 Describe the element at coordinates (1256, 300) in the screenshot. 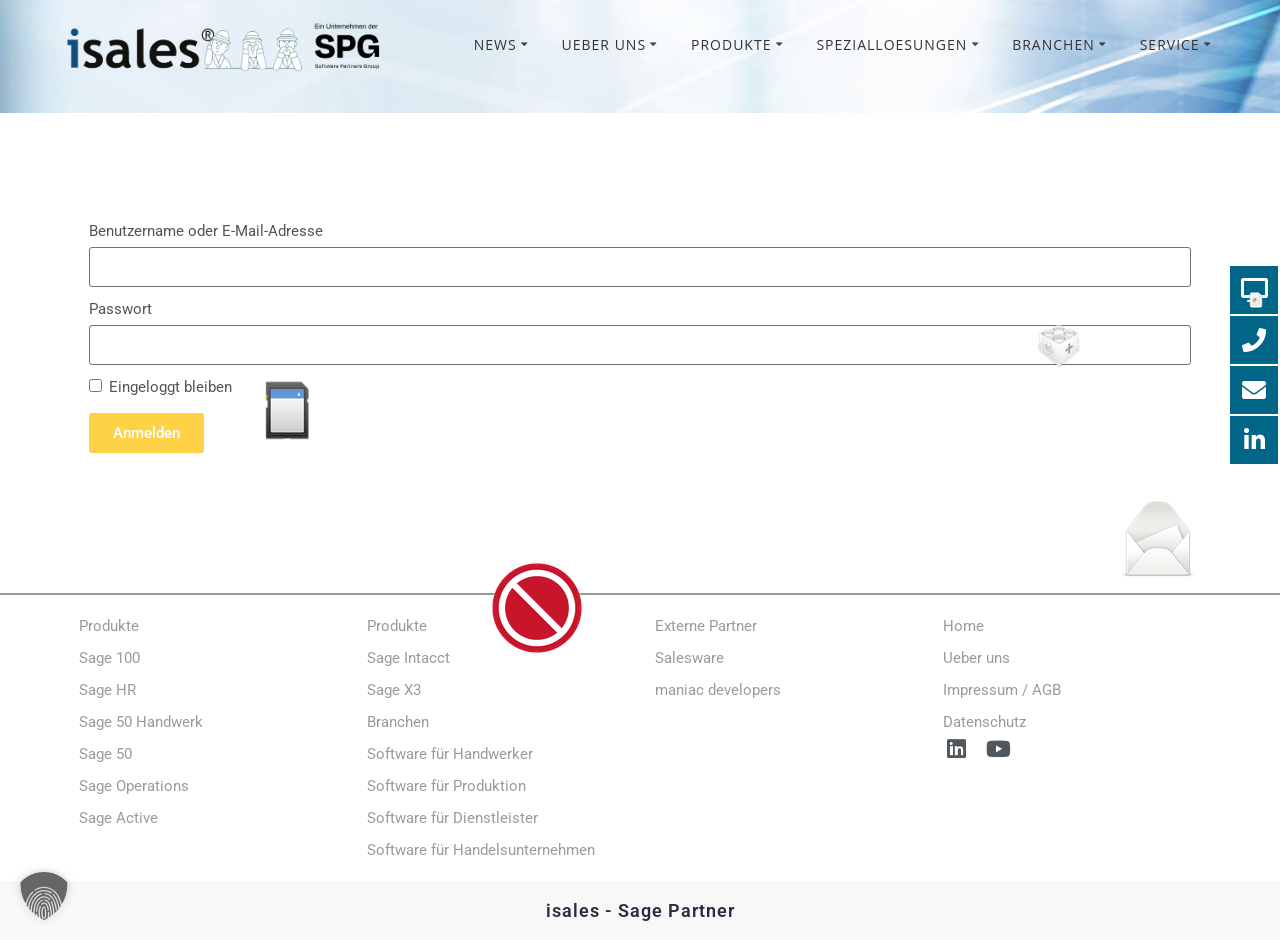

I see `open a presentation file` at that location.